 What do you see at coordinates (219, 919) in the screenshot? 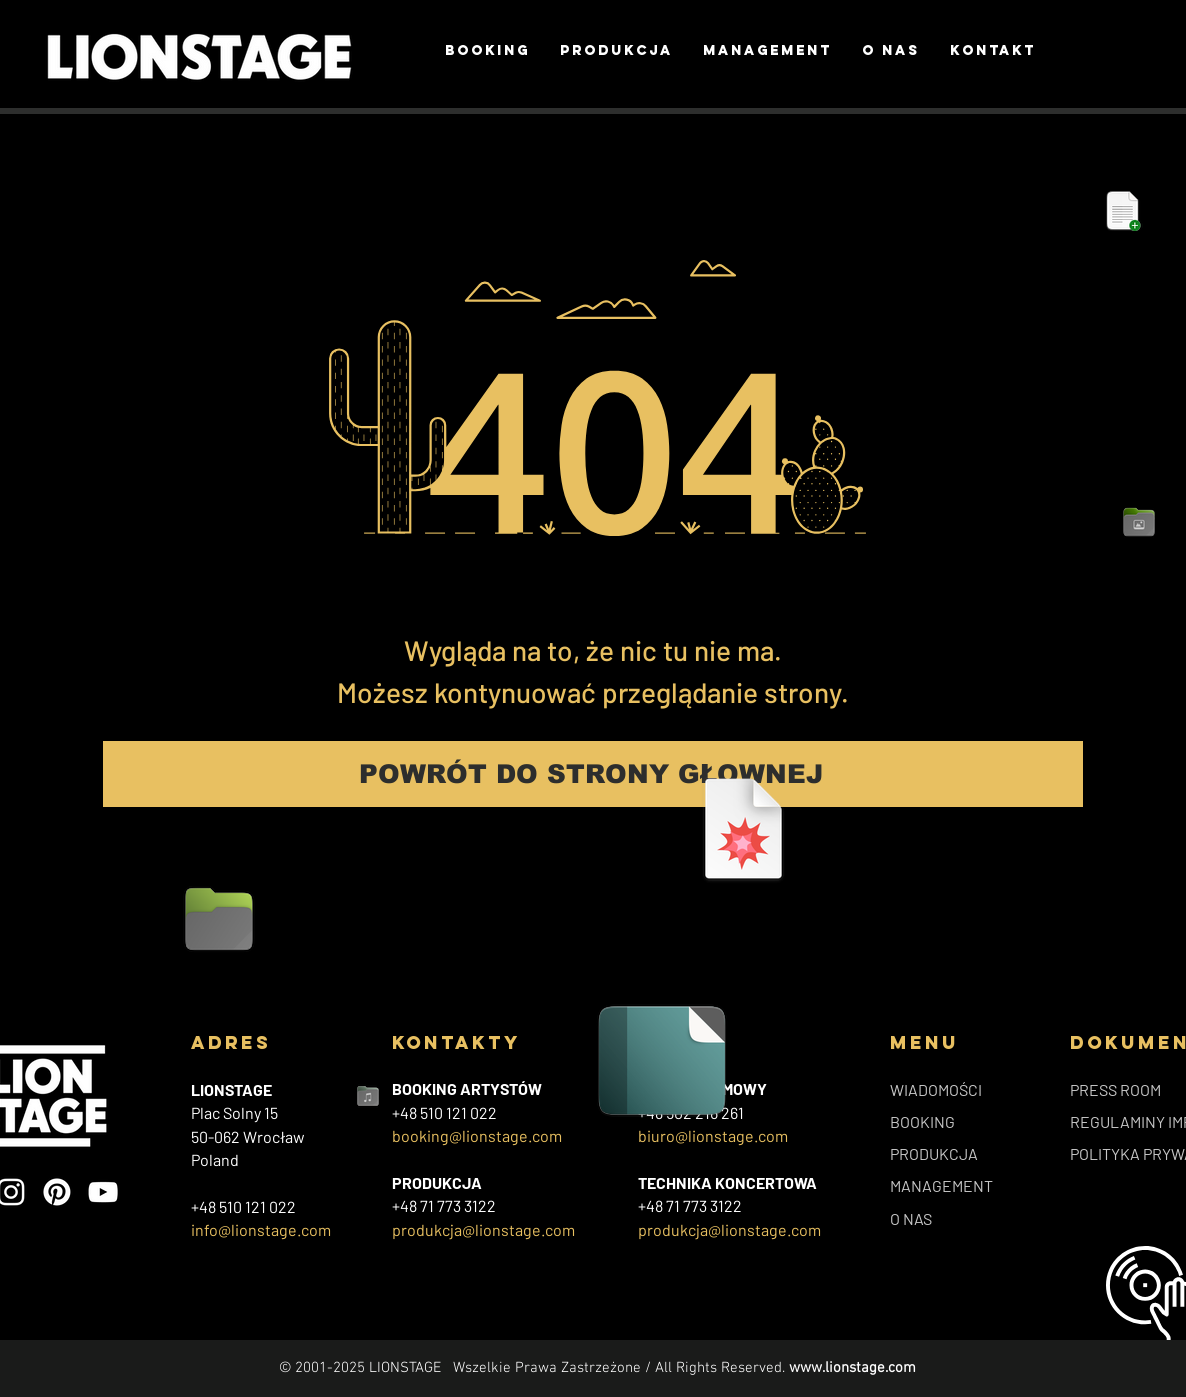
I see `drop files here to move them into this folder` at bounding box center [219, 919].